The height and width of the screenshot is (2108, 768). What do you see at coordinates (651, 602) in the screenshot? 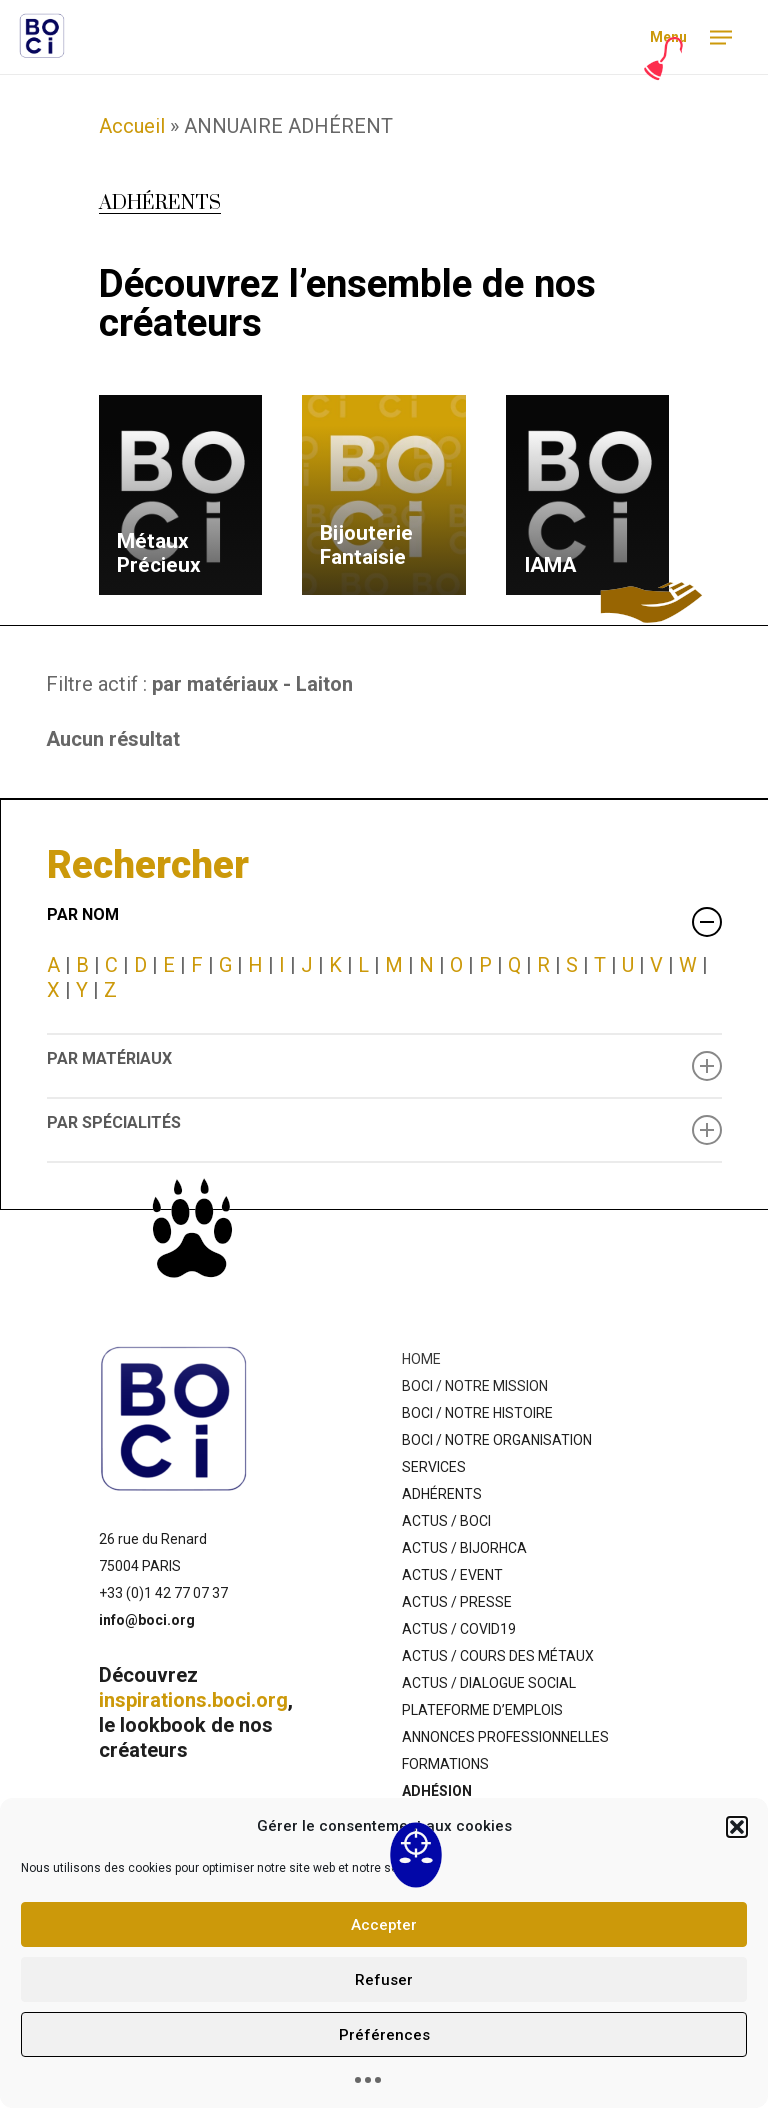
I see `request or receive an item` at bounding box center [651, 602].